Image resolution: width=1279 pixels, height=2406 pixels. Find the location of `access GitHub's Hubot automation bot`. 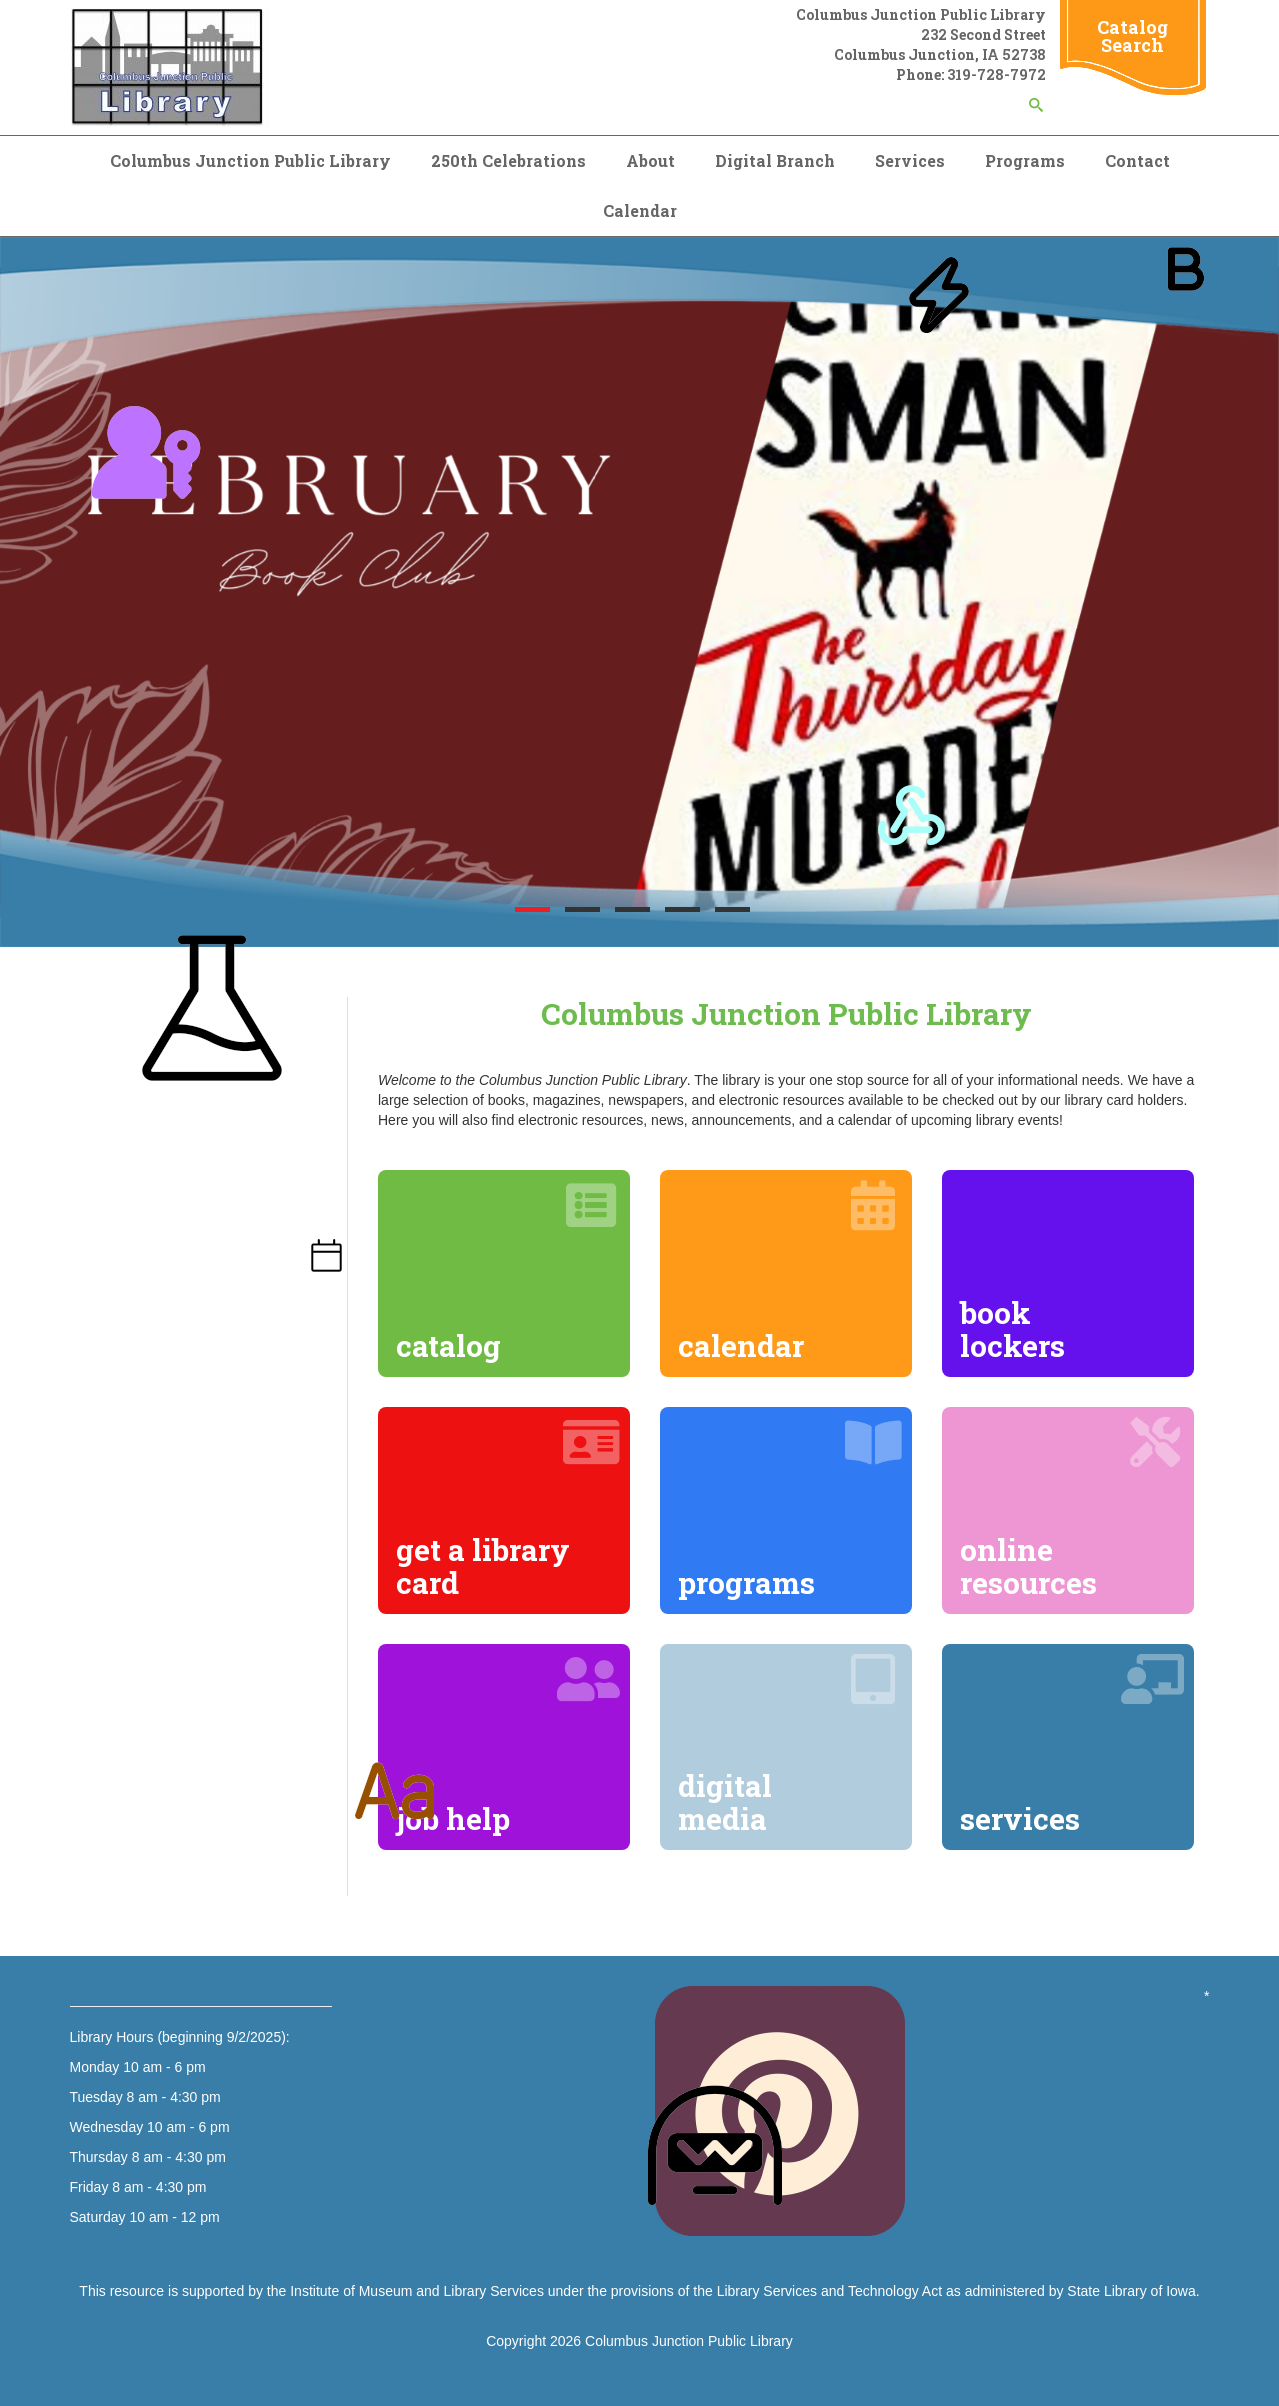

access GitHub's Hubot automation bot is located at coordinates (715, 2147).